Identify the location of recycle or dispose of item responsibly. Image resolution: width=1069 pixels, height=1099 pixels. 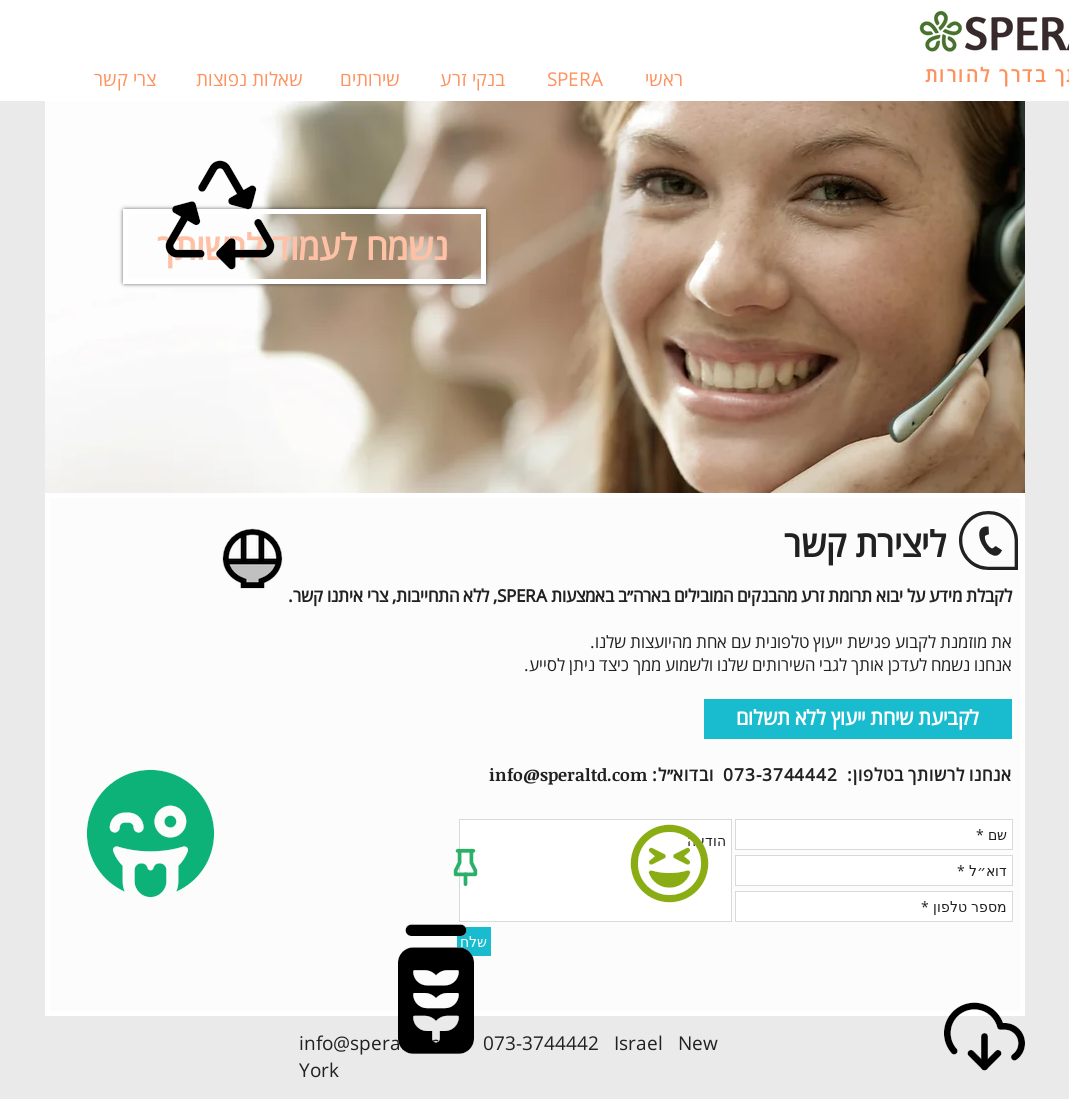
(220, 215).